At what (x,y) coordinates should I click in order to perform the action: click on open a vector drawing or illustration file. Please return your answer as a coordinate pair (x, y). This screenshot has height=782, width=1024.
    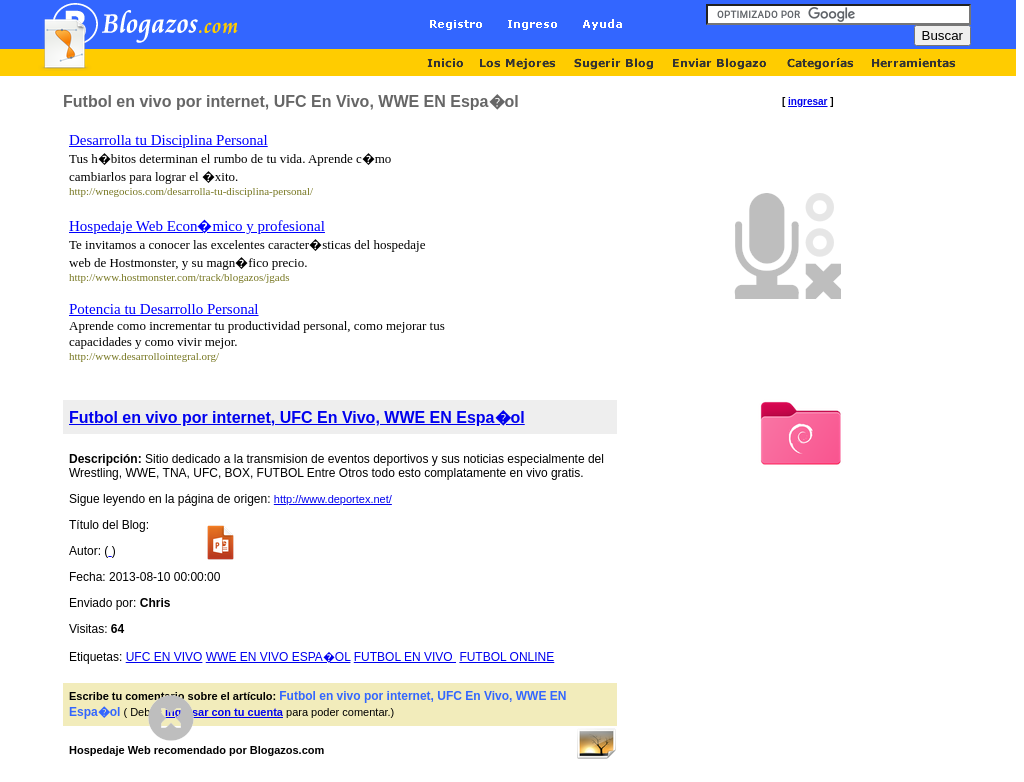
    Looking at the image, I should click on (65, 43).